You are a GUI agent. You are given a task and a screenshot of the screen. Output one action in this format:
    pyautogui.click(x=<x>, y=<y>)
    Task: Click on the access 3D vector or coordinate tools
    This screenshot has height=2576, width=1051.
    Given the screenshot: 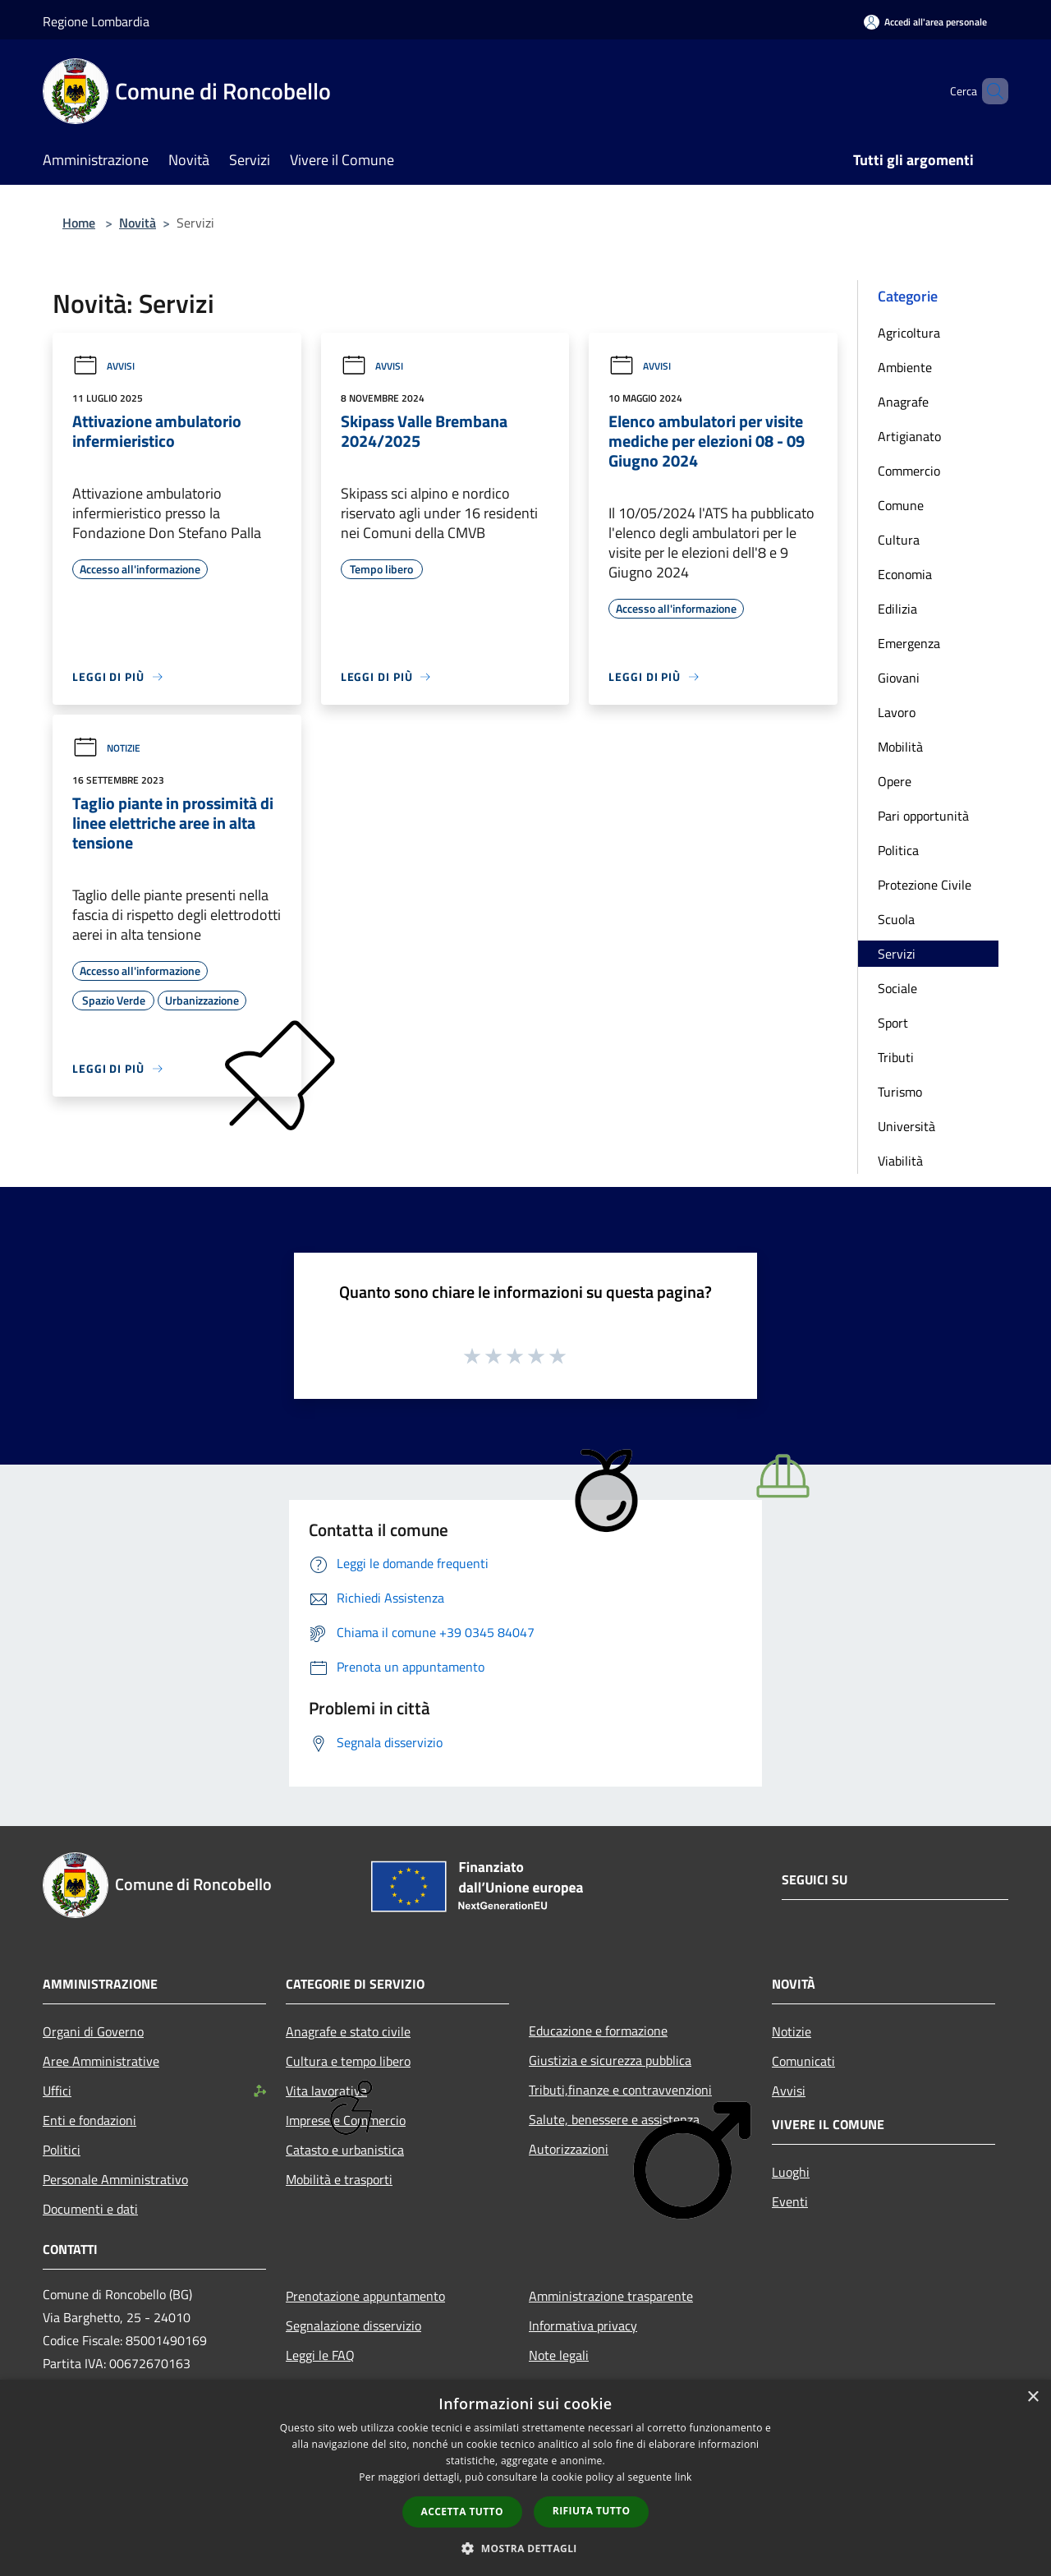 What is the action you would take?
    pyautogui.click(x=259, y=2091)
    